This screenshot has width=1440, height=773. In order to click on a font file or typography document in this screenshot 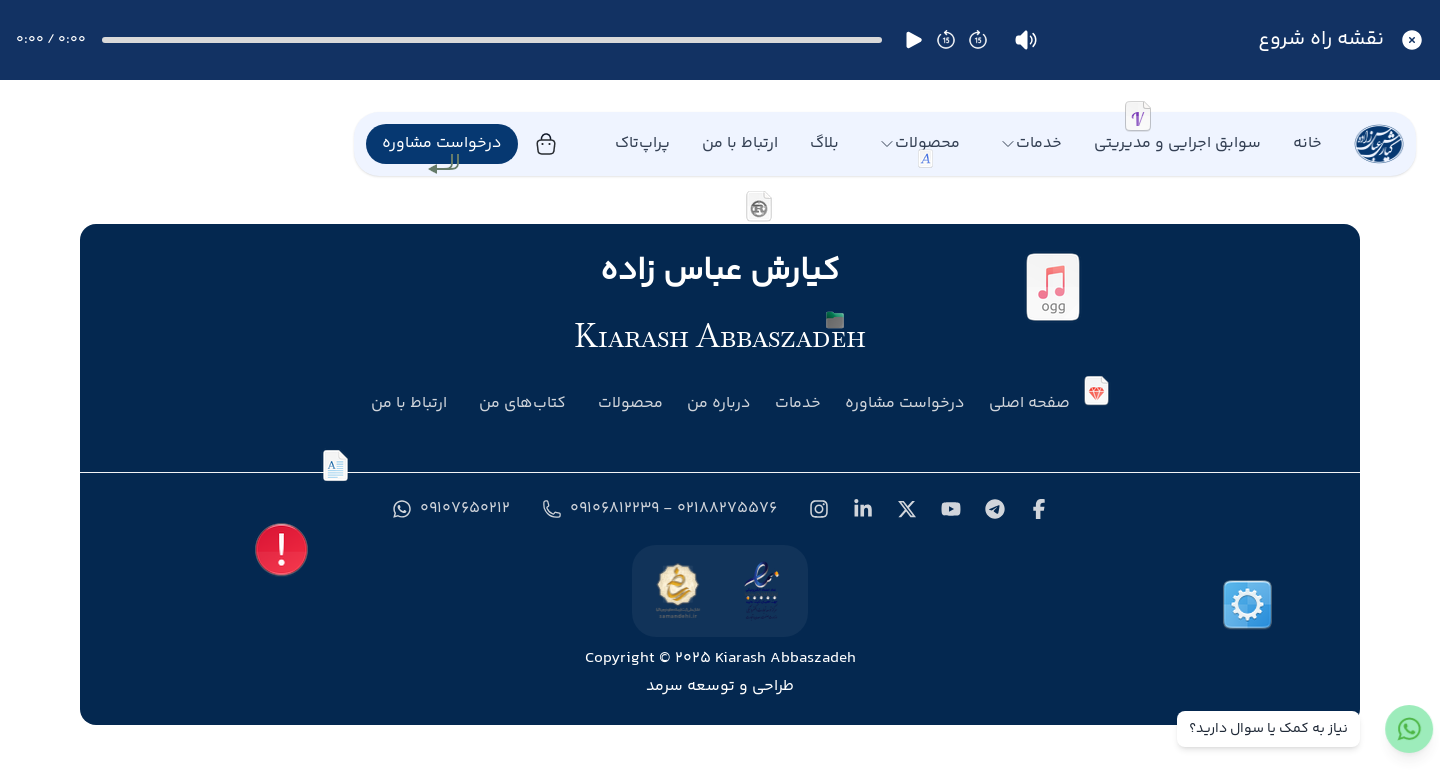, I will do `click(925, 158)`.